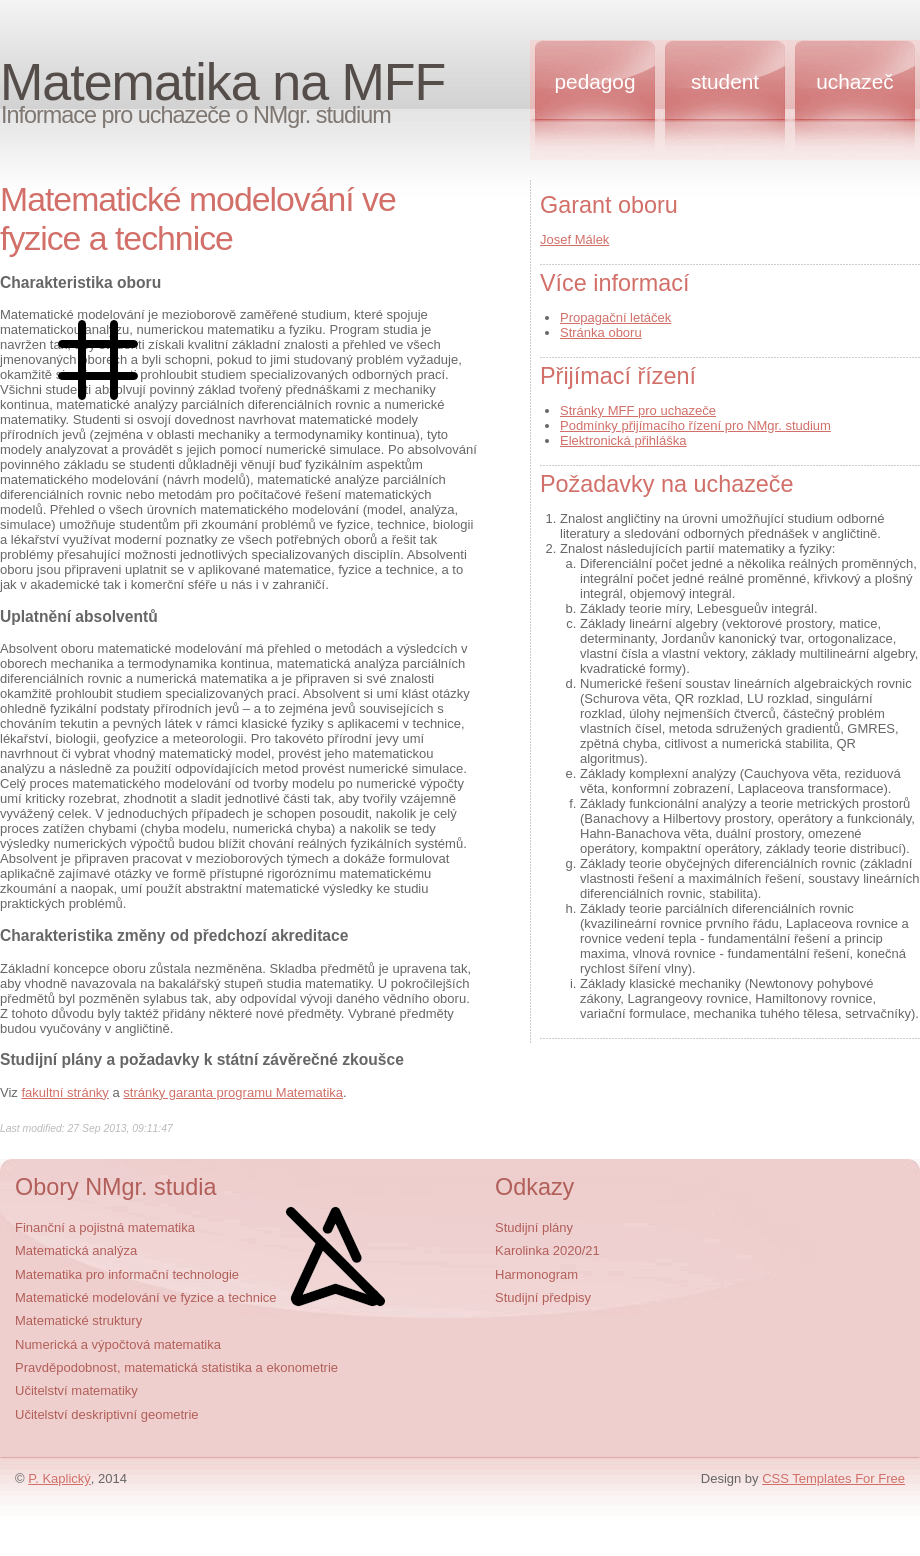 This screenshot has height=1556, width=920. Describe the element at coordinates (98, 360) in the screenshot. I see `view items in grid layout` at that location.